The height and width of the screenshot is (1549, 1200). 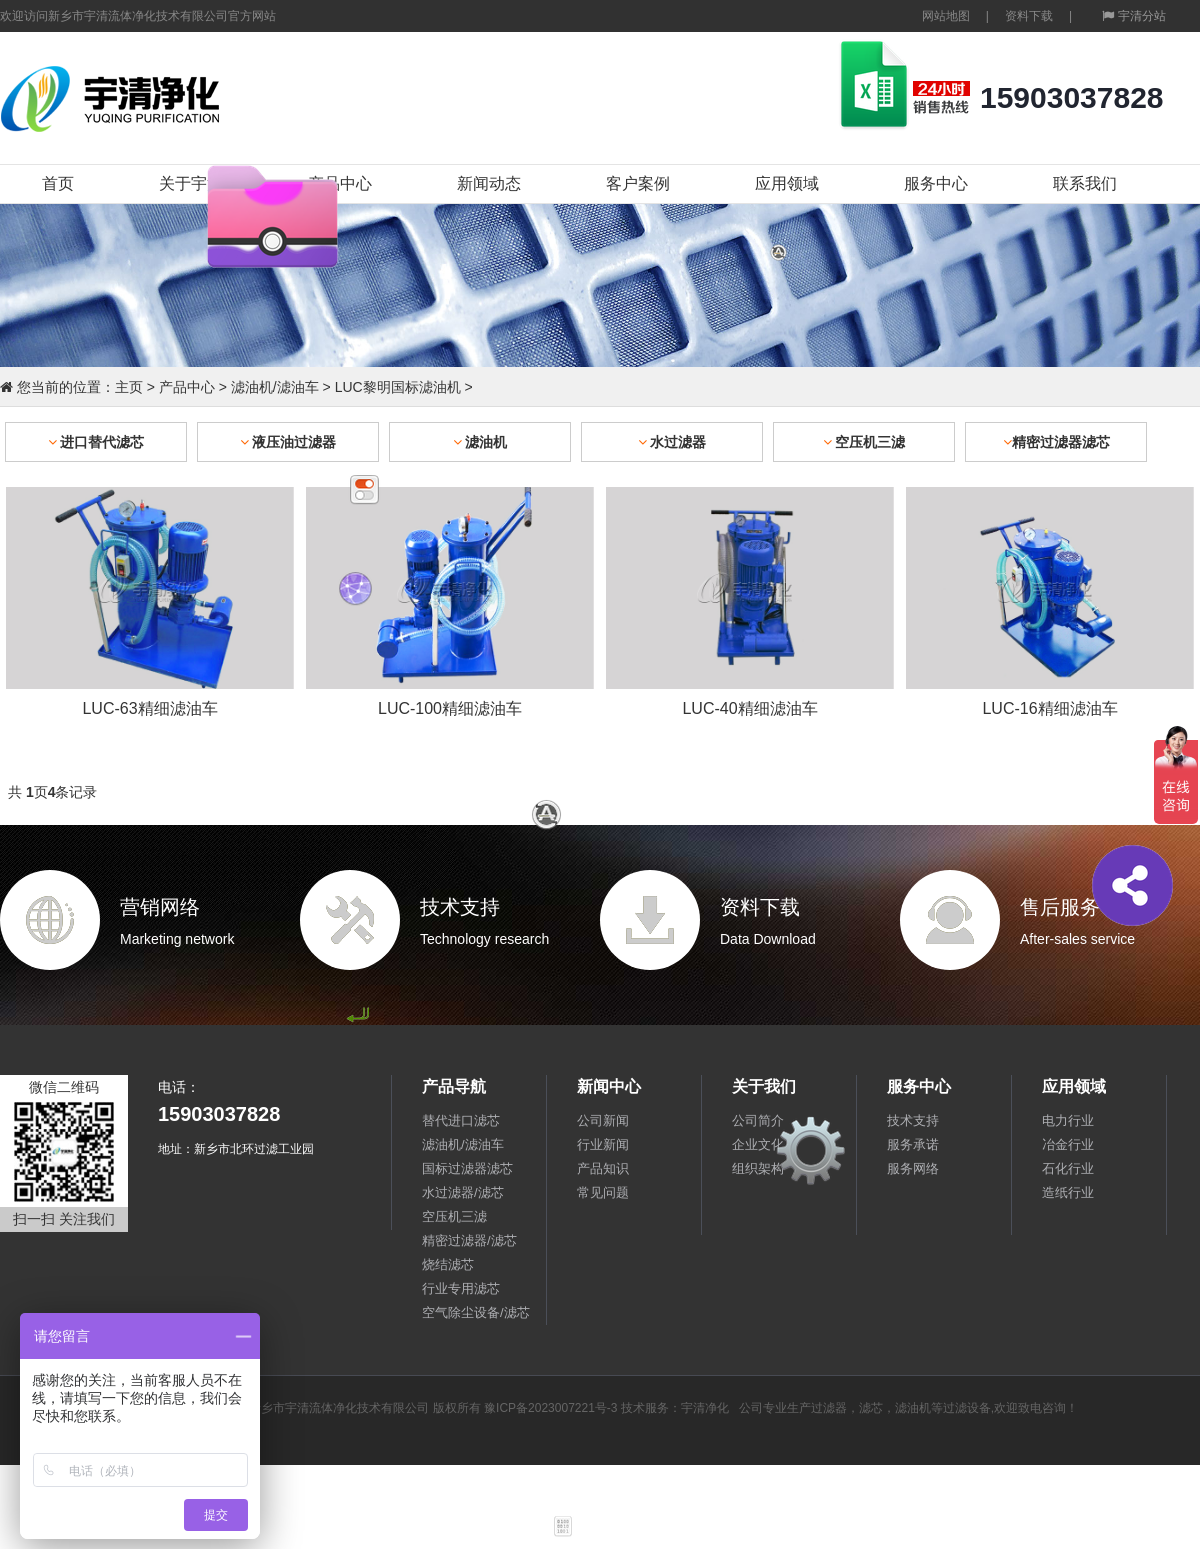 What do you see at coordinates (563, 1526) in the screenshot?
I see `indicates a binary or raw data file` at bounding box center [563, 1526].